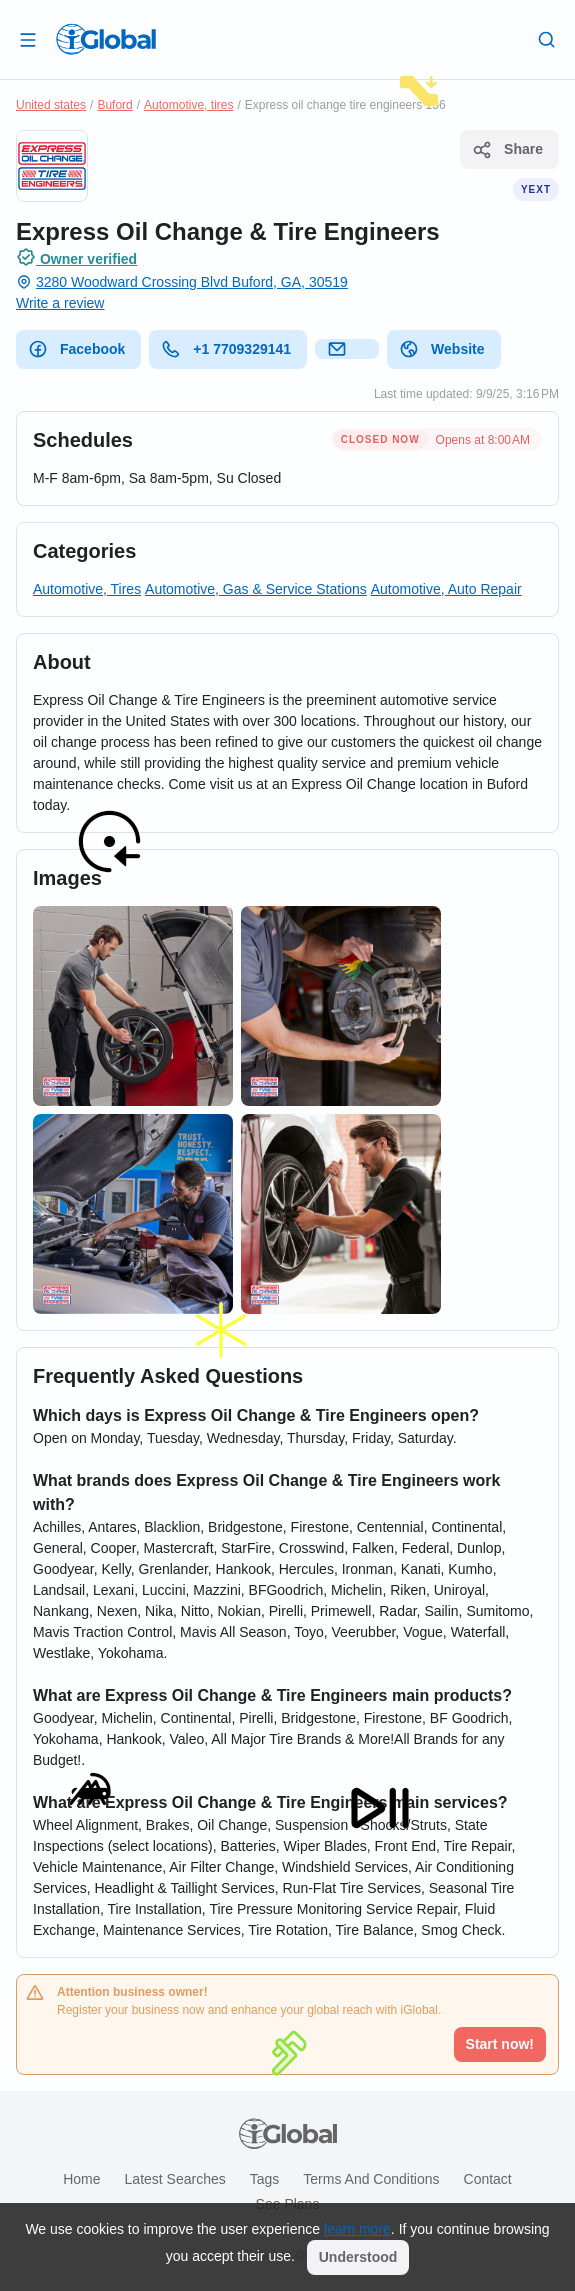  I want to click on indicates pest or insect-related content, so click(90, 1789).